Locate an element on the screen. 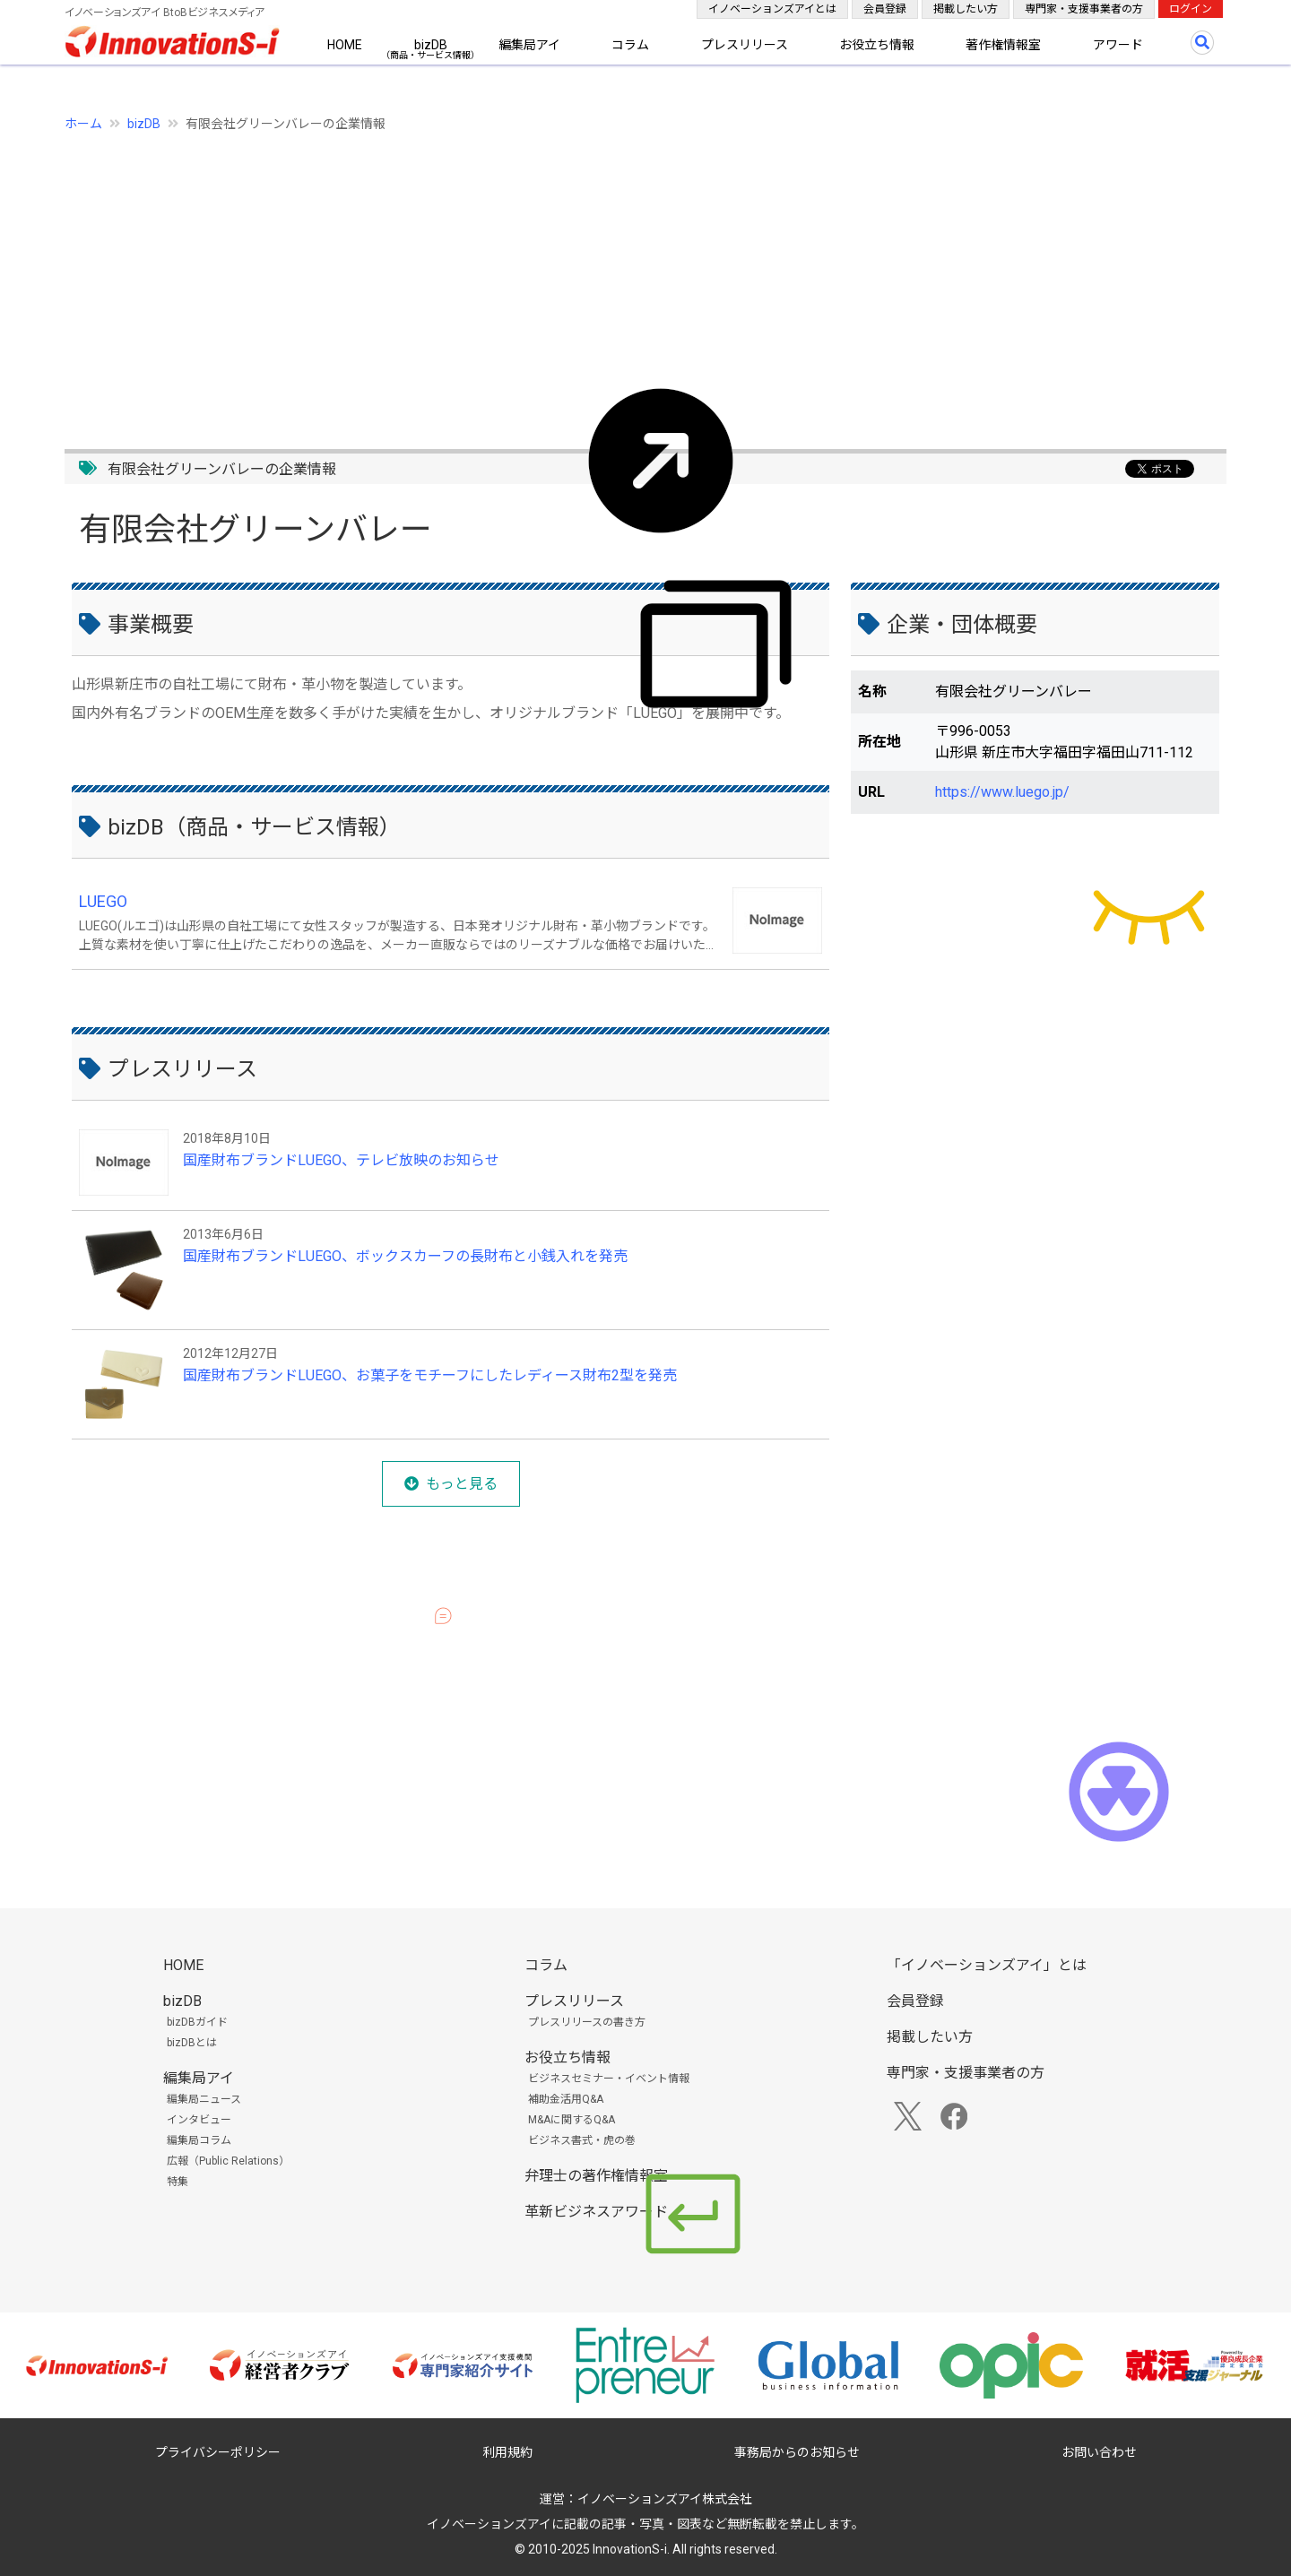 This screenshot has width=1291, height=2576. open chat or messaging is located at coordinates (443, 1616).